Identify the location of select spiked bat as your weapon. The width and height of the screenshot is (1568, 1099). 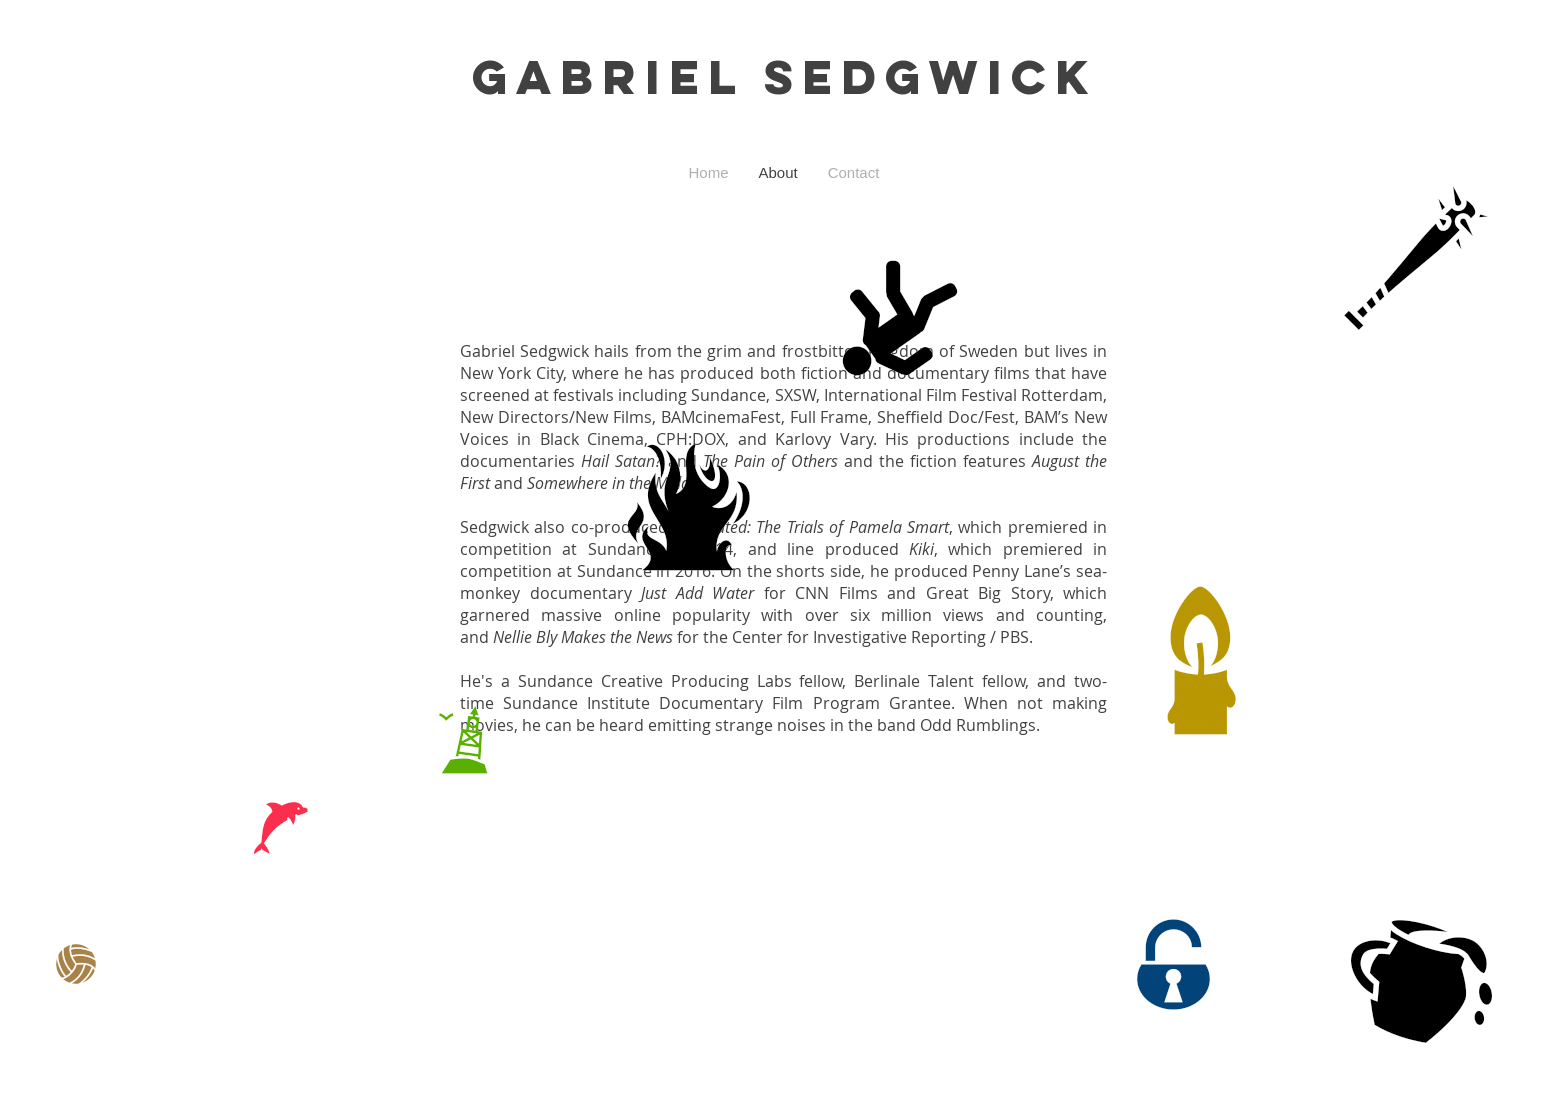
(1416, 258).